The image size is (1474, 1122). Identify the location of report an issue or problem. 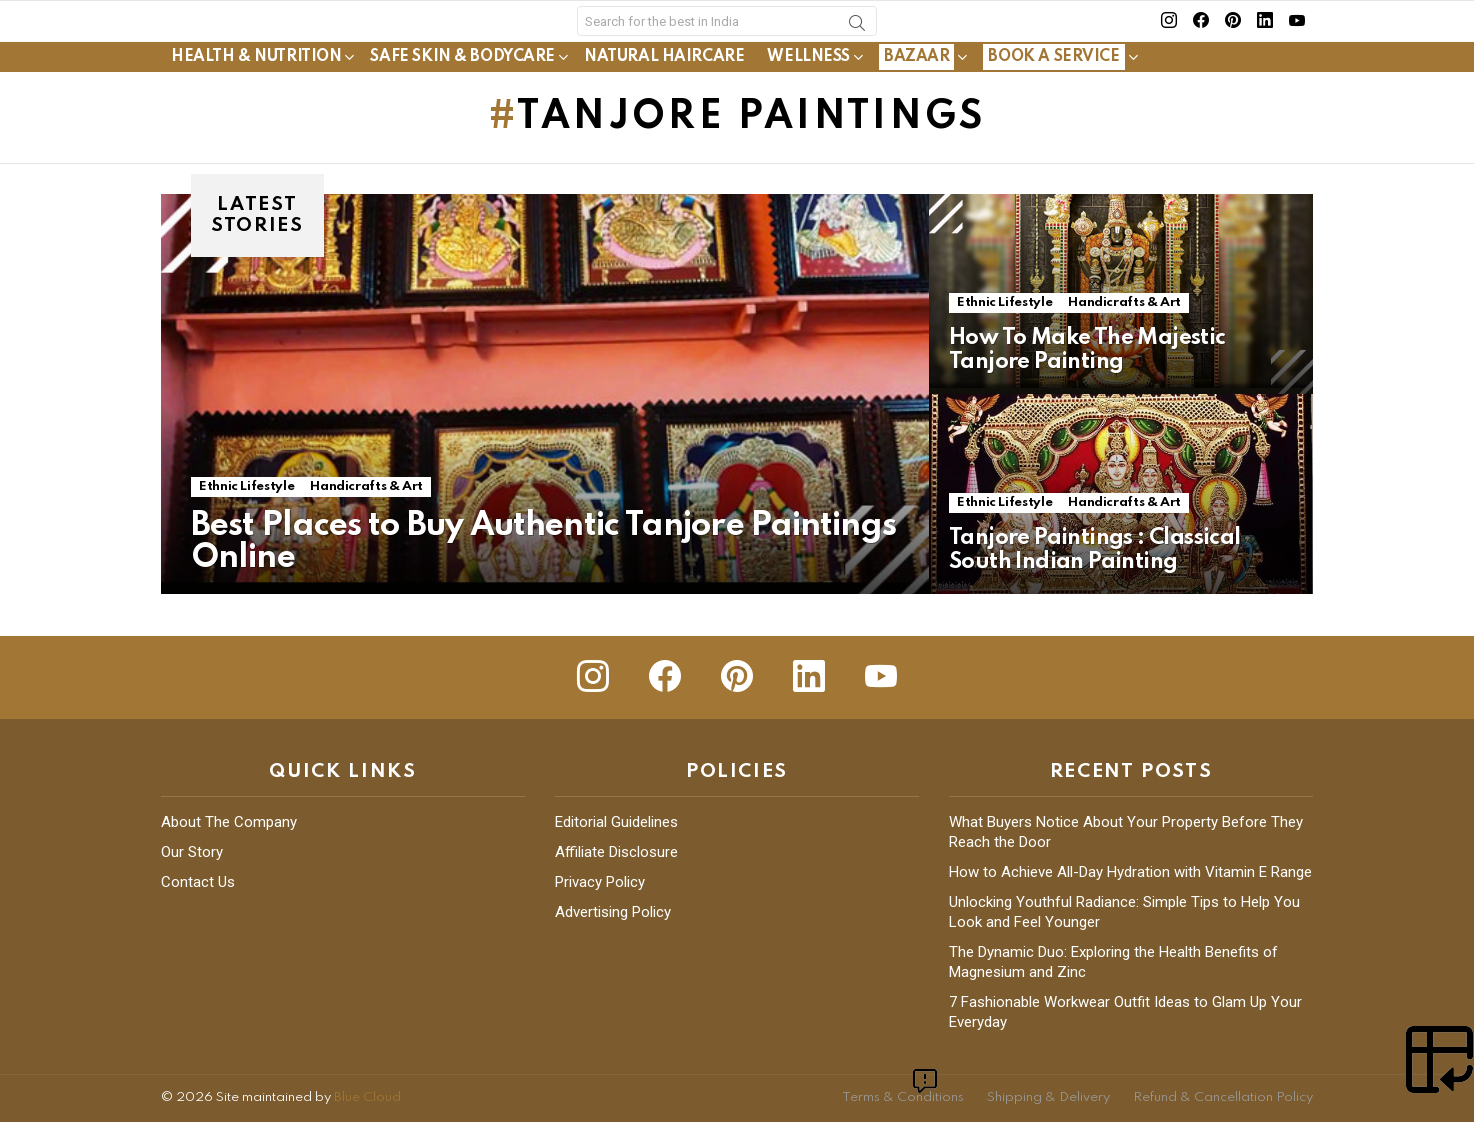
(925, 1081).